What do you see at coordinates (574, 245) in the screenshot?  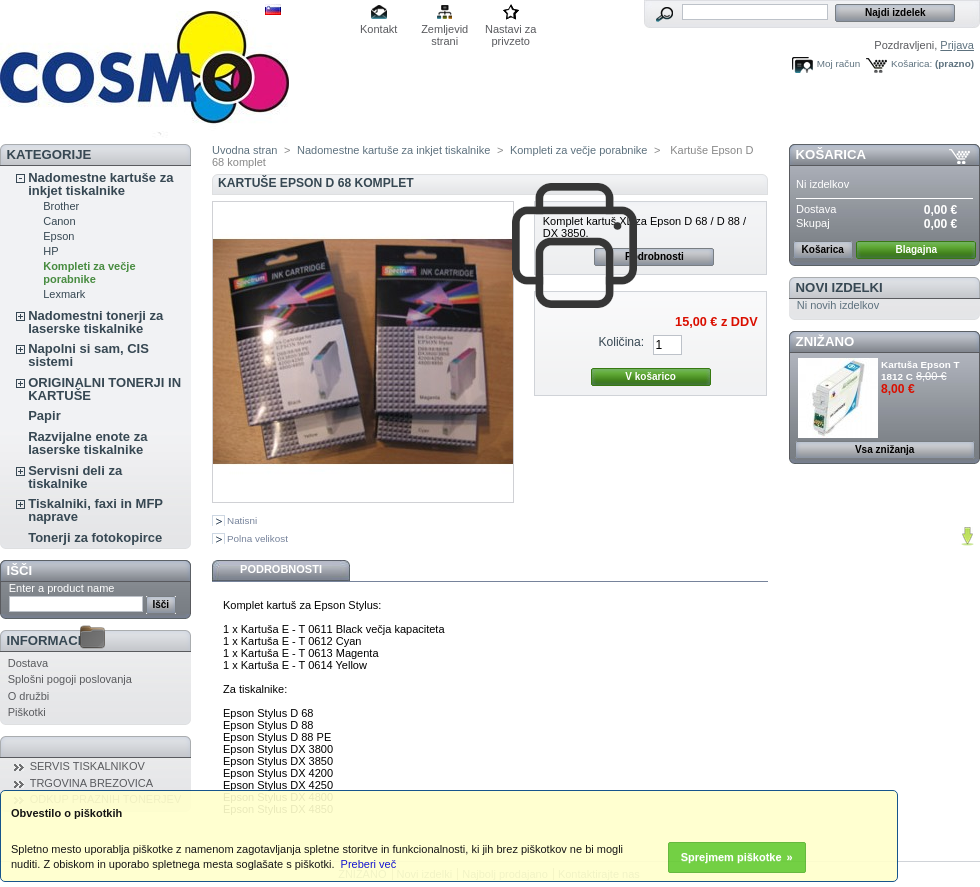 I see `access printer settings` at bounding box center [574, 245].